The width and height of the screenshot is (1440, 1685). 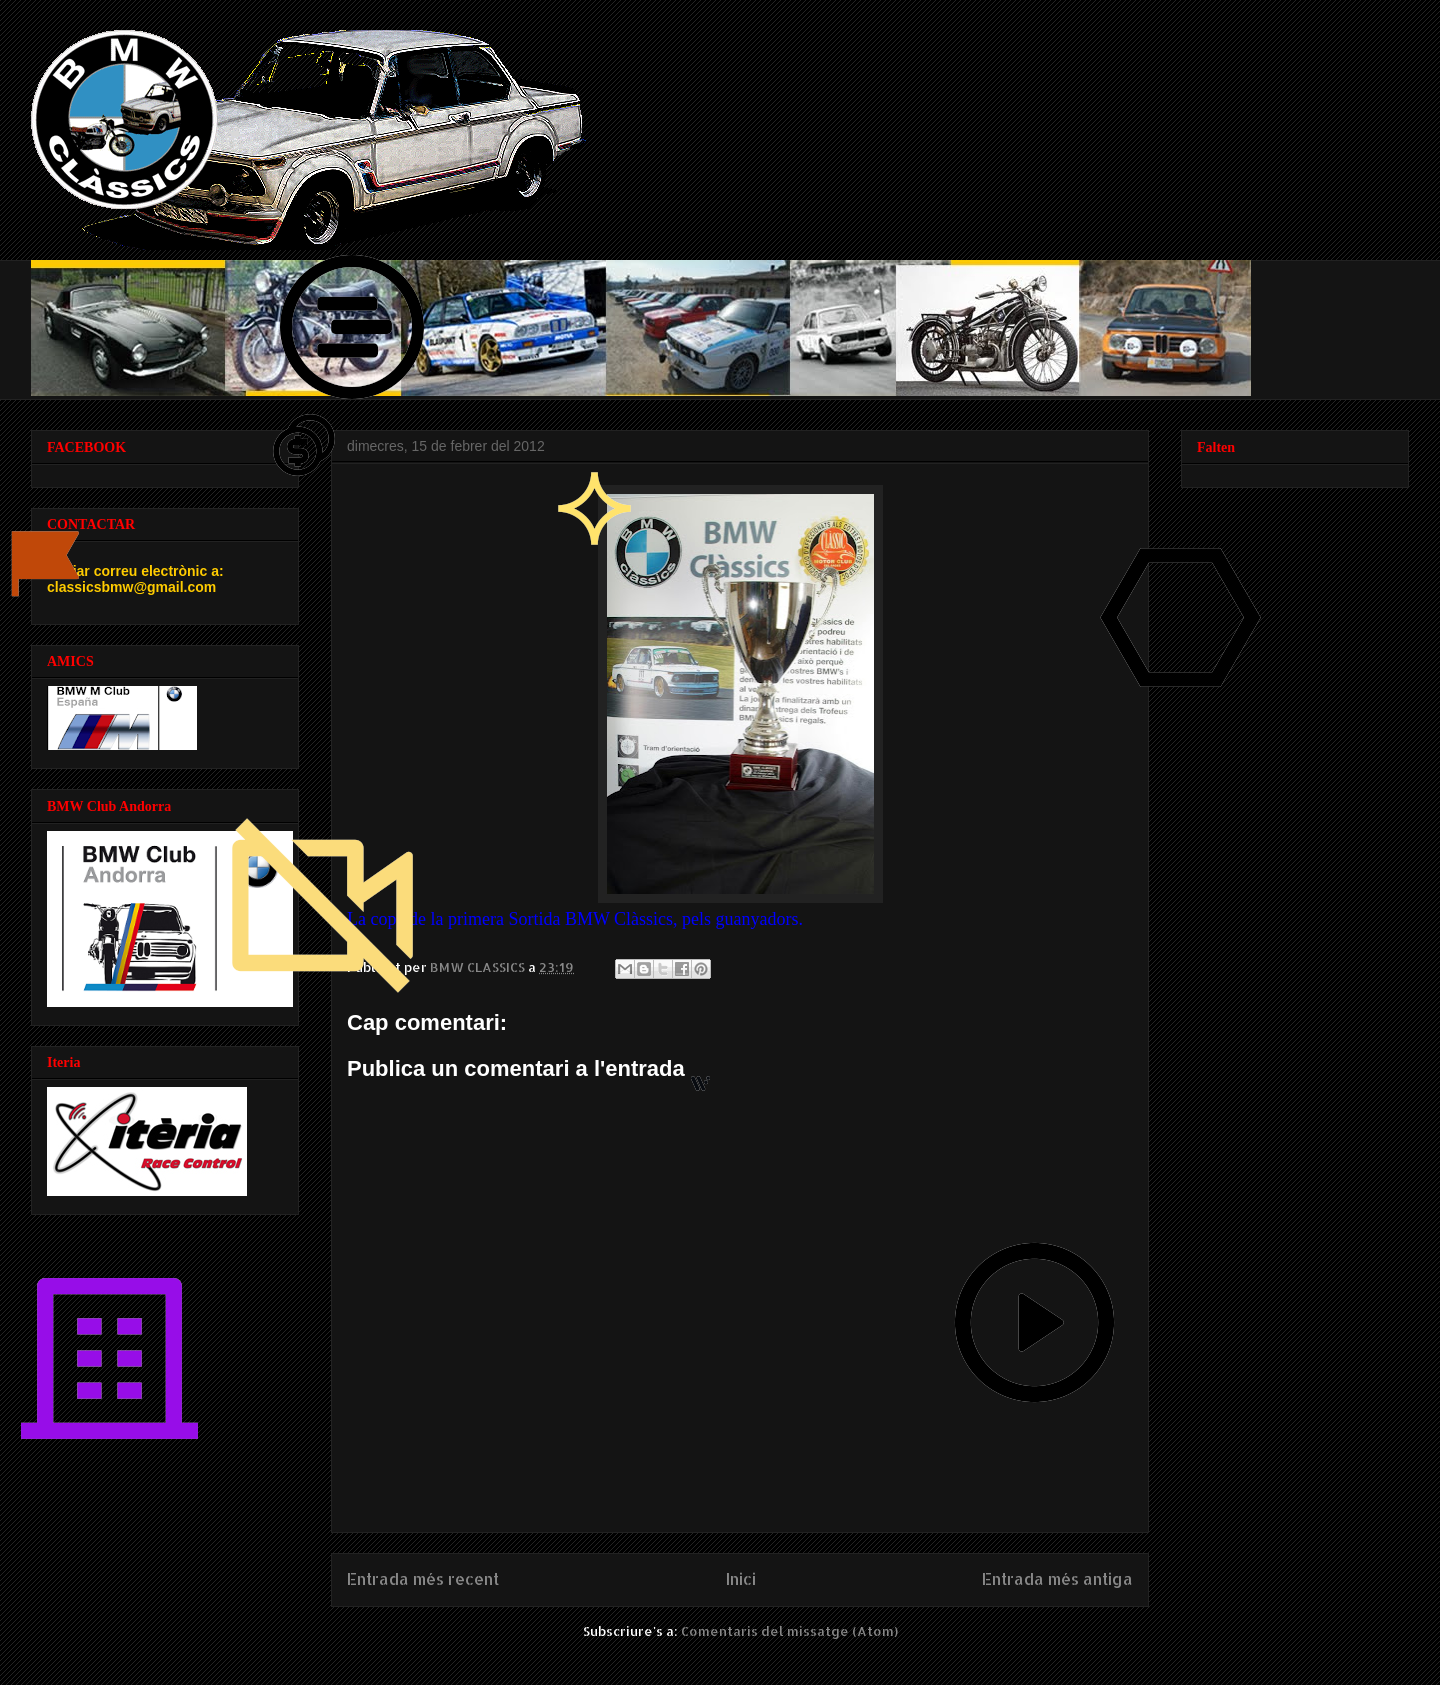 What do you see at coordinates (46, 562) in the screenshot?
I see `flag or mark an item for follow-up` at bounding box center [46, 562].